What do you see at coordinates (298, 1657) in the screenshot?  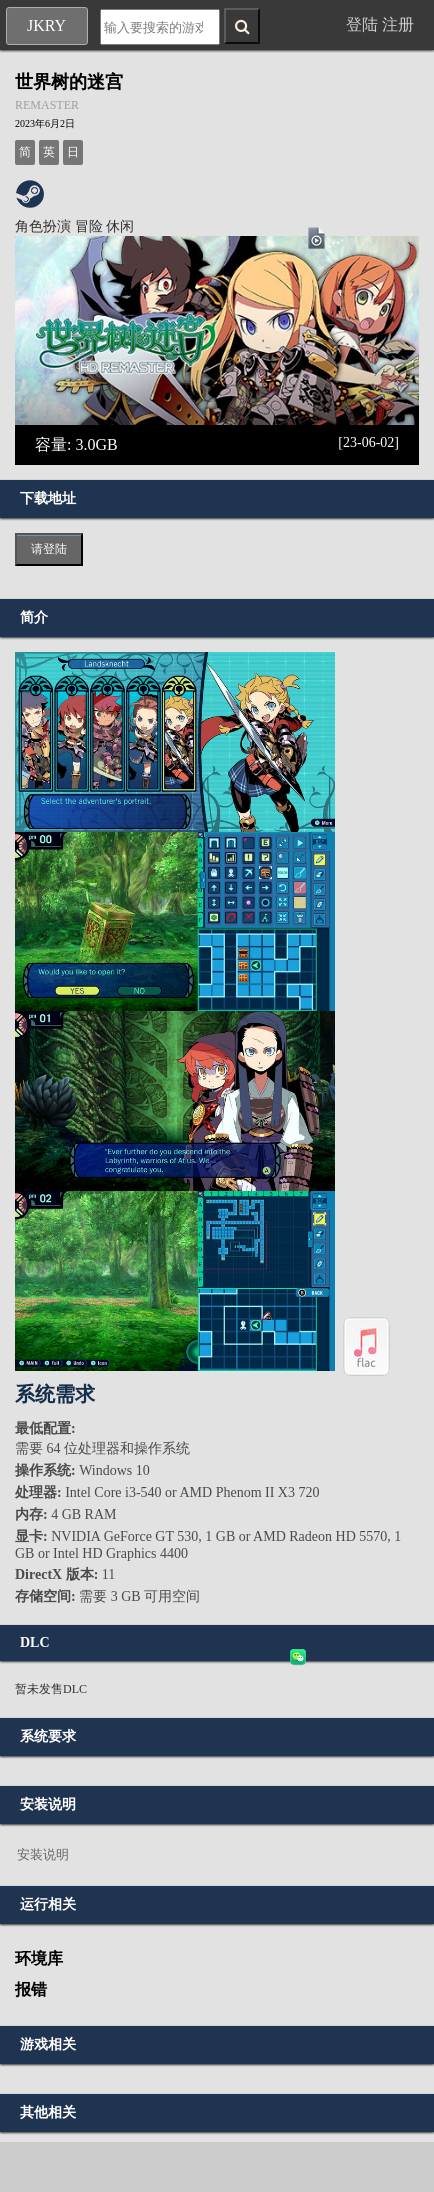 I see `open WeChat messaging app` at bounding box center [298, 1657].